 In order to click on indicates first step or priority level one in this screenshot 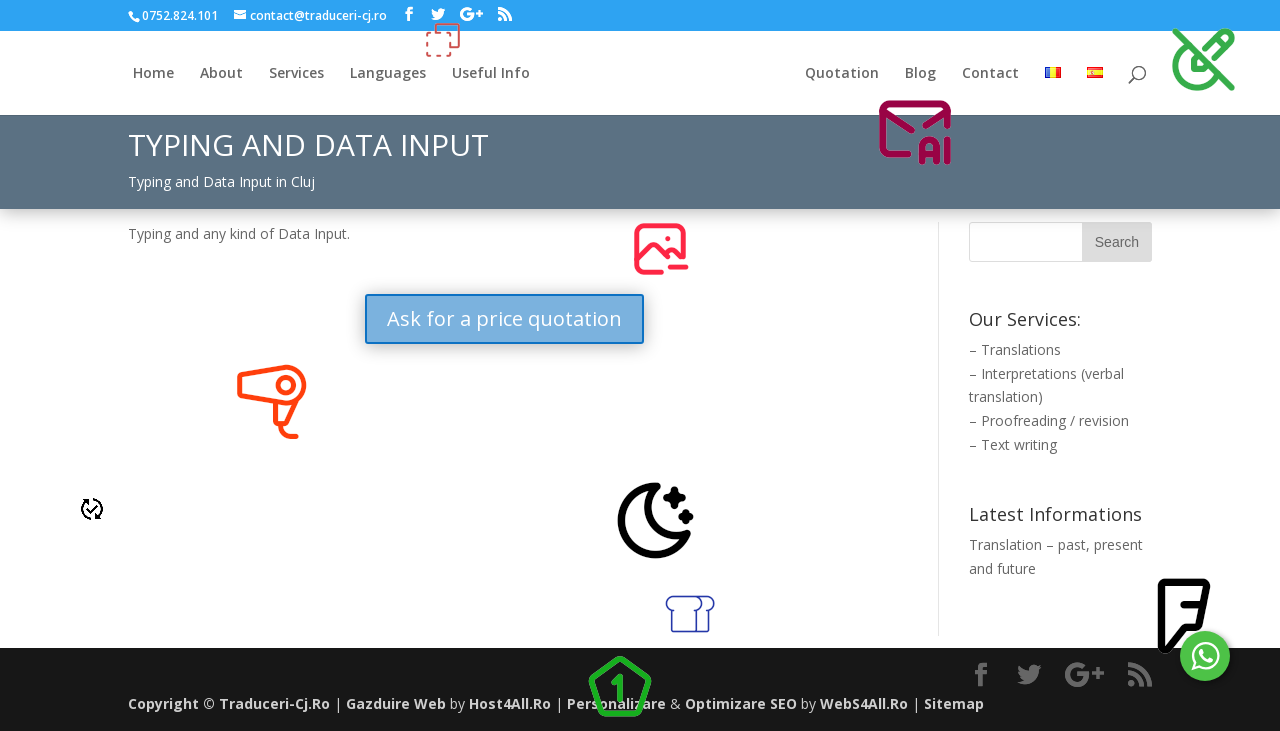, I will do `click(620, 688)`.